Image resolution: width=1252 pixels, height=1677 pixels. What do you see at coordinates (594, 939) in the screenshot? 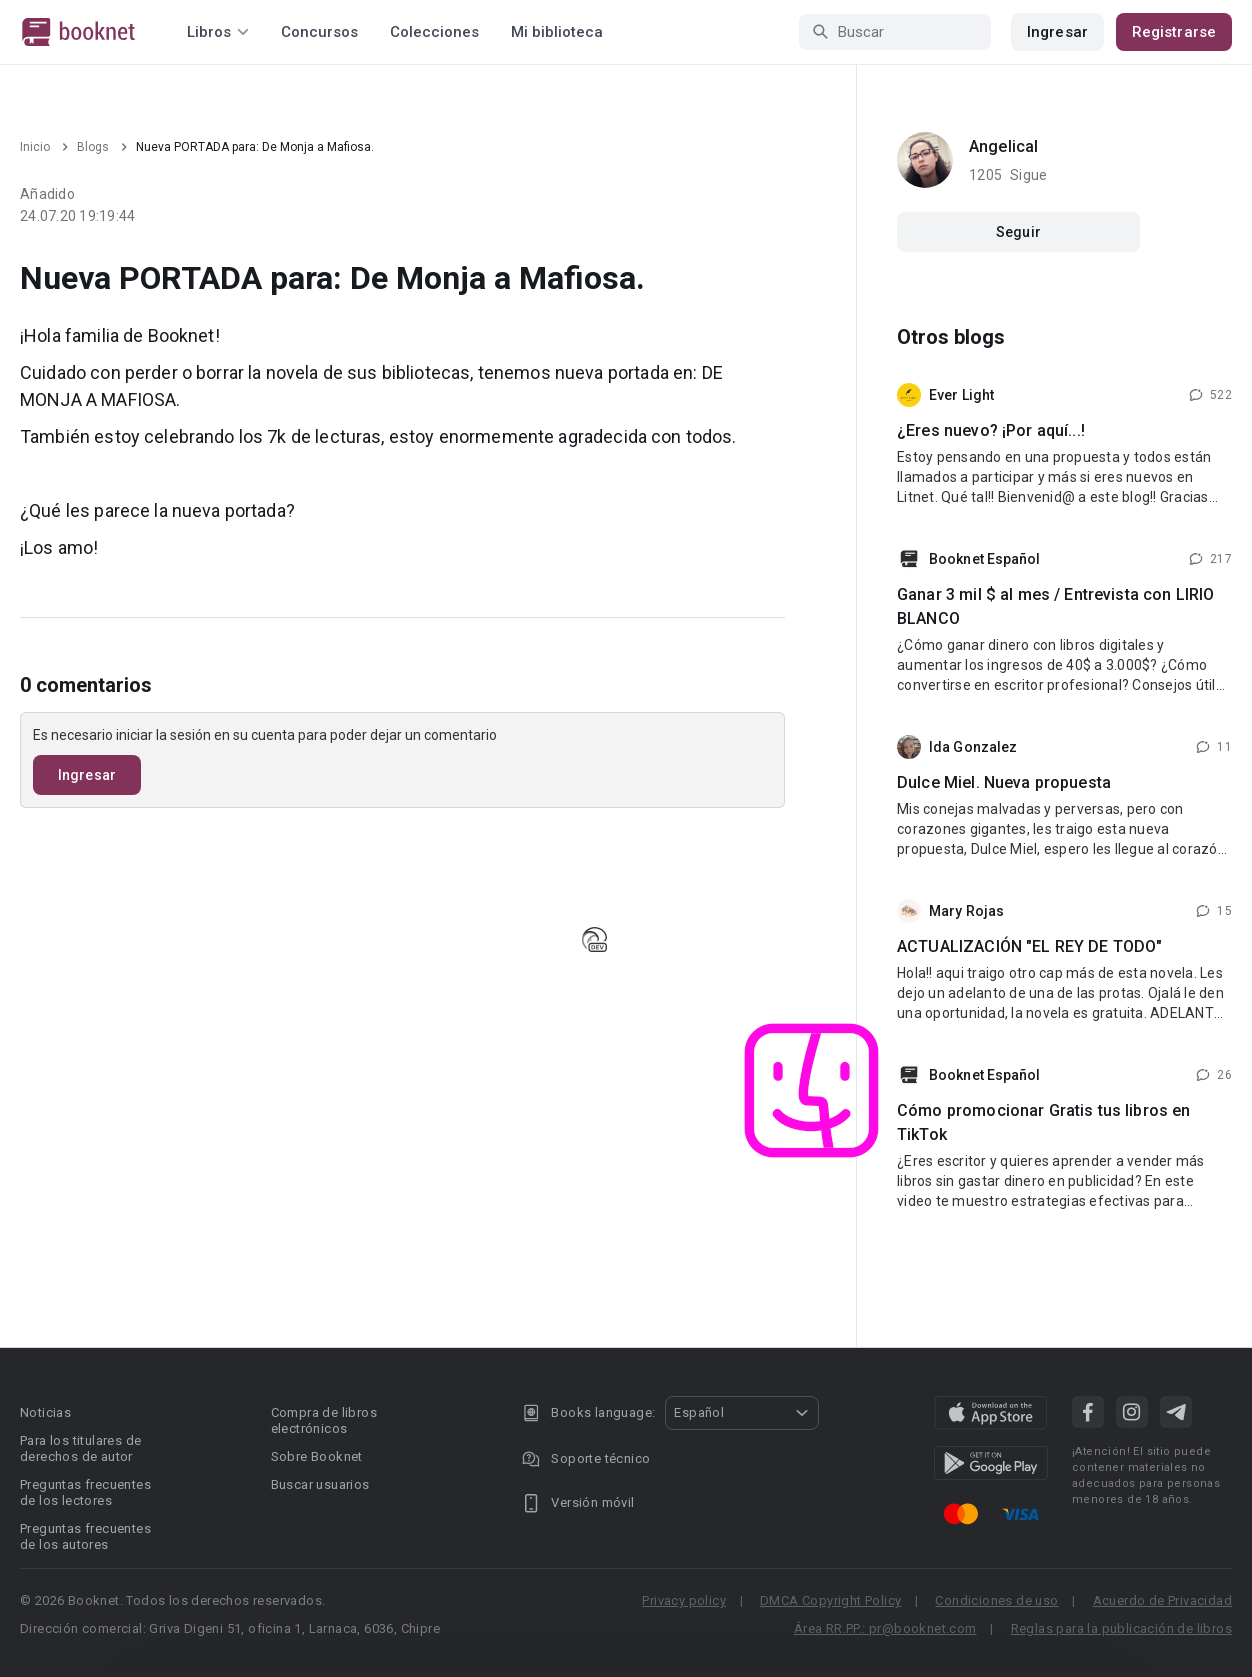
I see `open Microsoft Edge Dev browser` at bounding box center [594, 939].